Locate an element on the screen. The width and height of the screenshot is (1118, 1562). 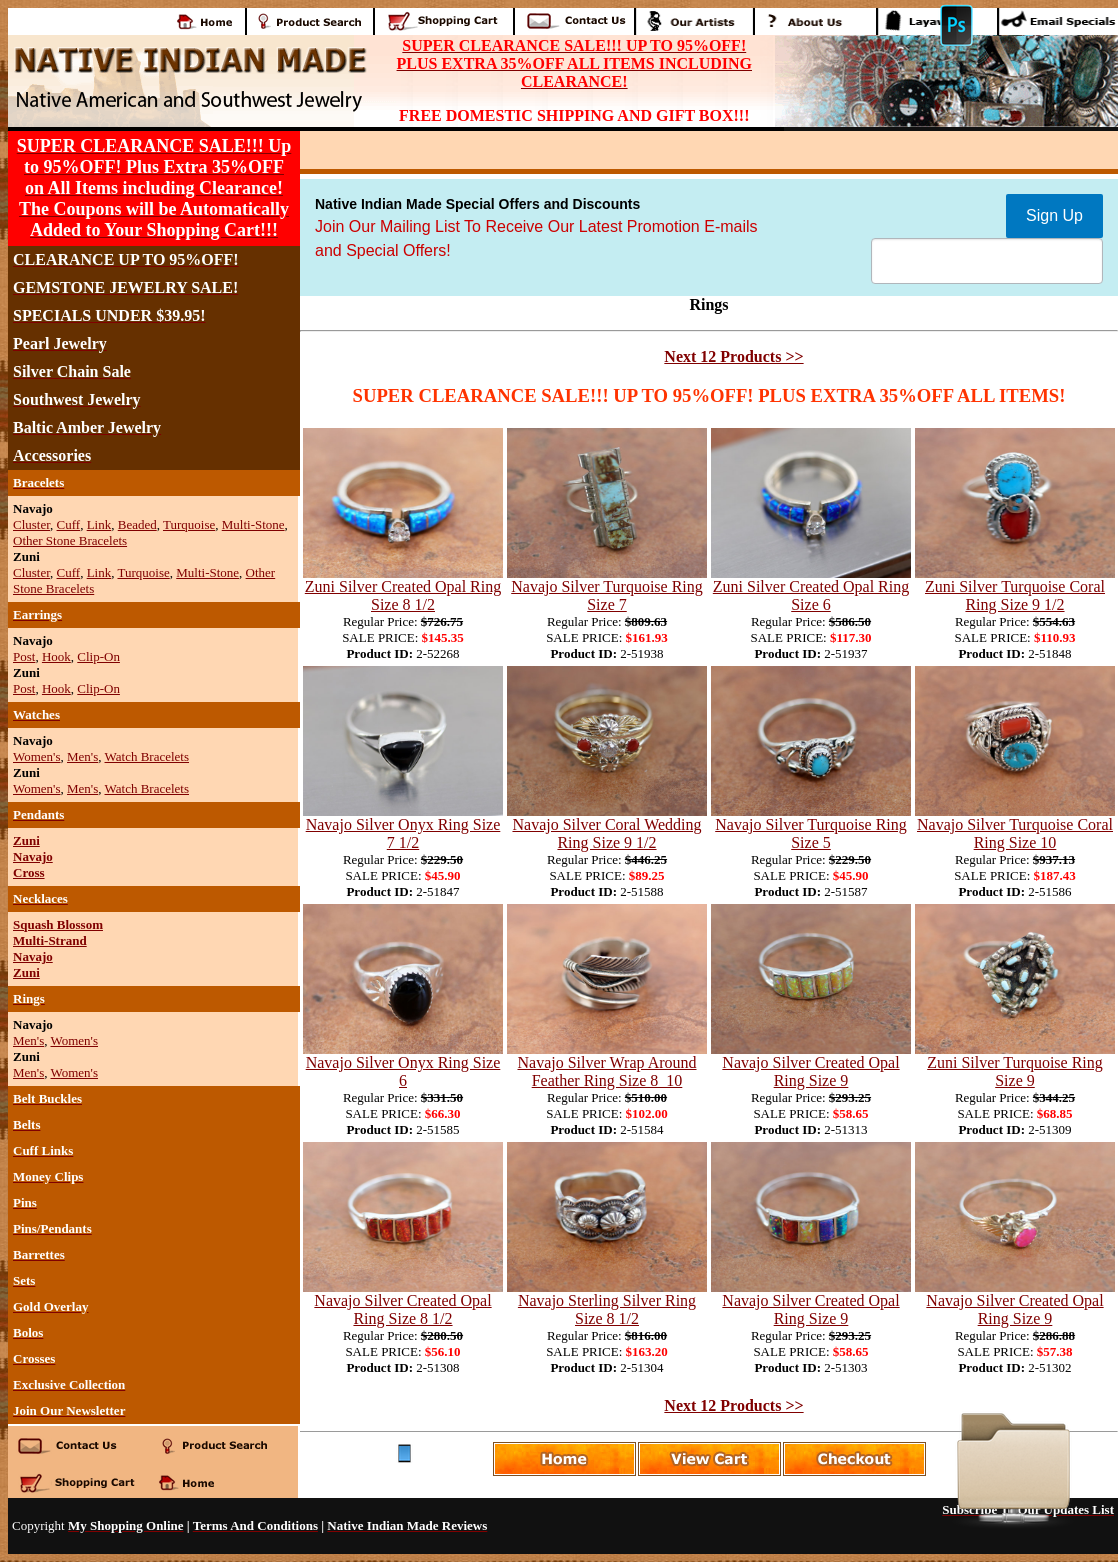
adobe photoshop file type indicator is located at coordinates (956, 25).